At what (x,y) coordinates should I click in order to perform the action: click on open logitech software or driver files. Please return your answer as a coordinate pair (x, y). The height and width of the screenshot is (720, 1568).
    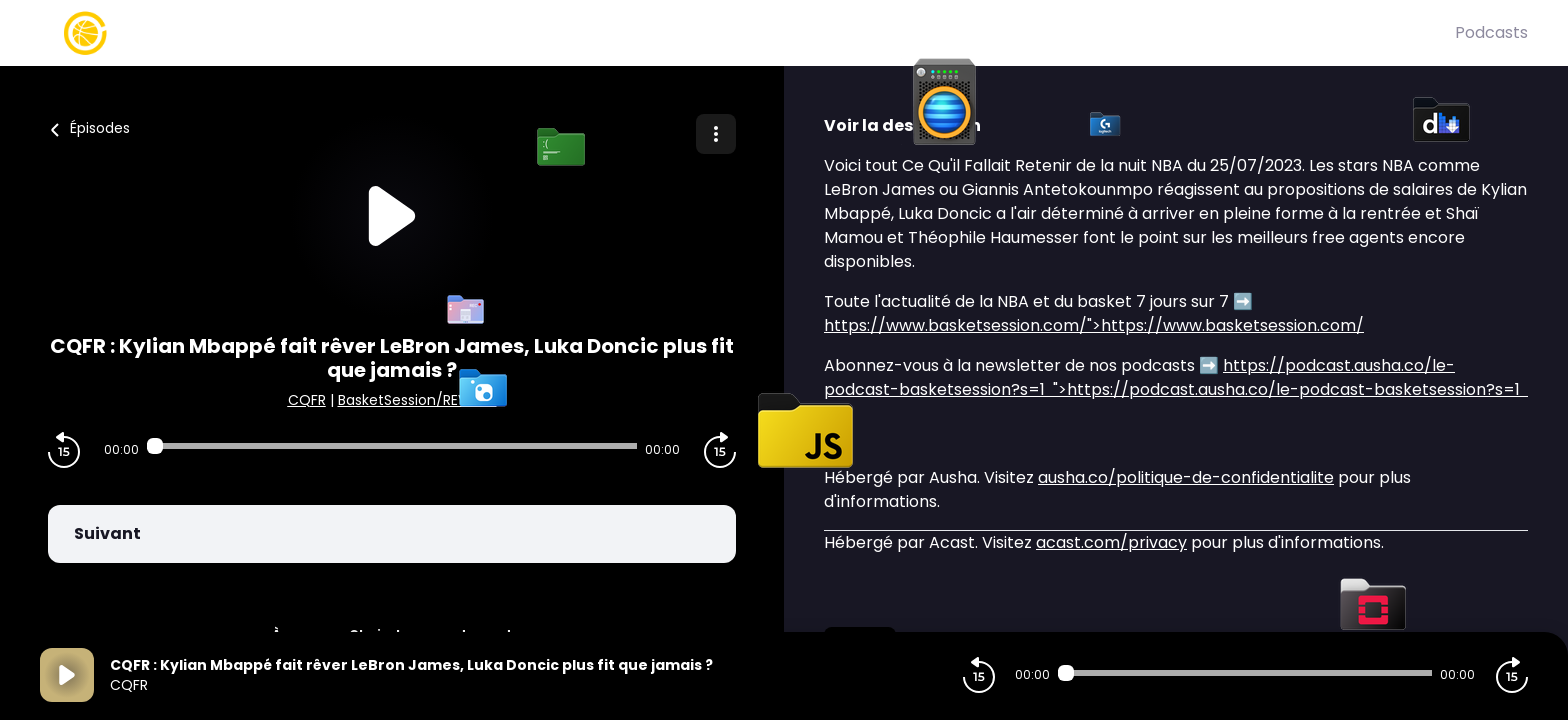
    Looking at the image, I should click on (1105, 125).